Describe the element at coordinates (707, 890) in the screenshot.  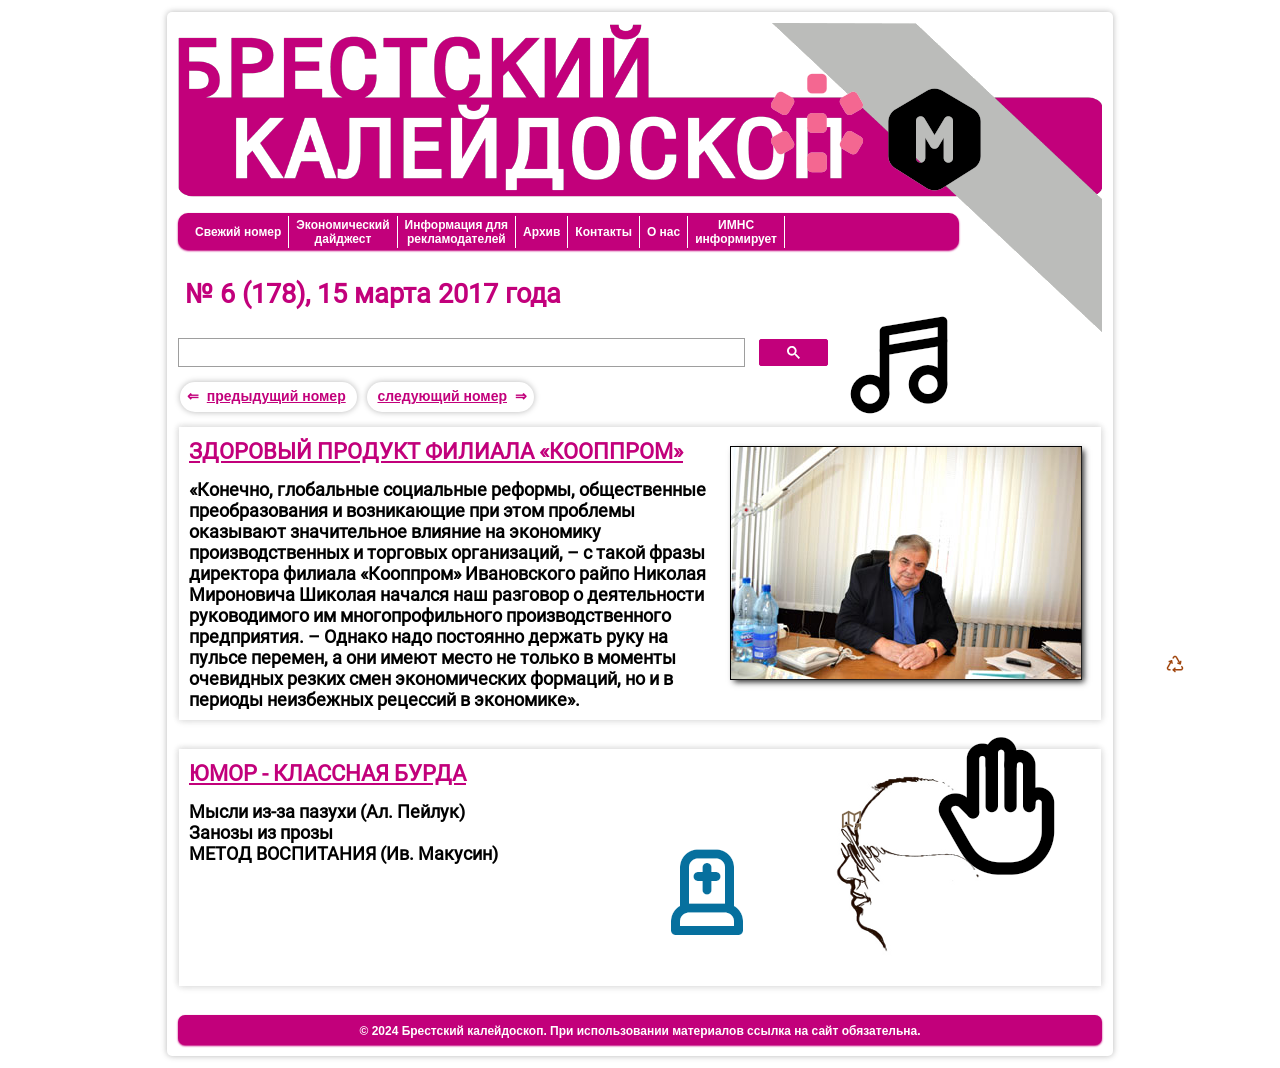
I see `indicates a memorial or cemetery location` at that location.